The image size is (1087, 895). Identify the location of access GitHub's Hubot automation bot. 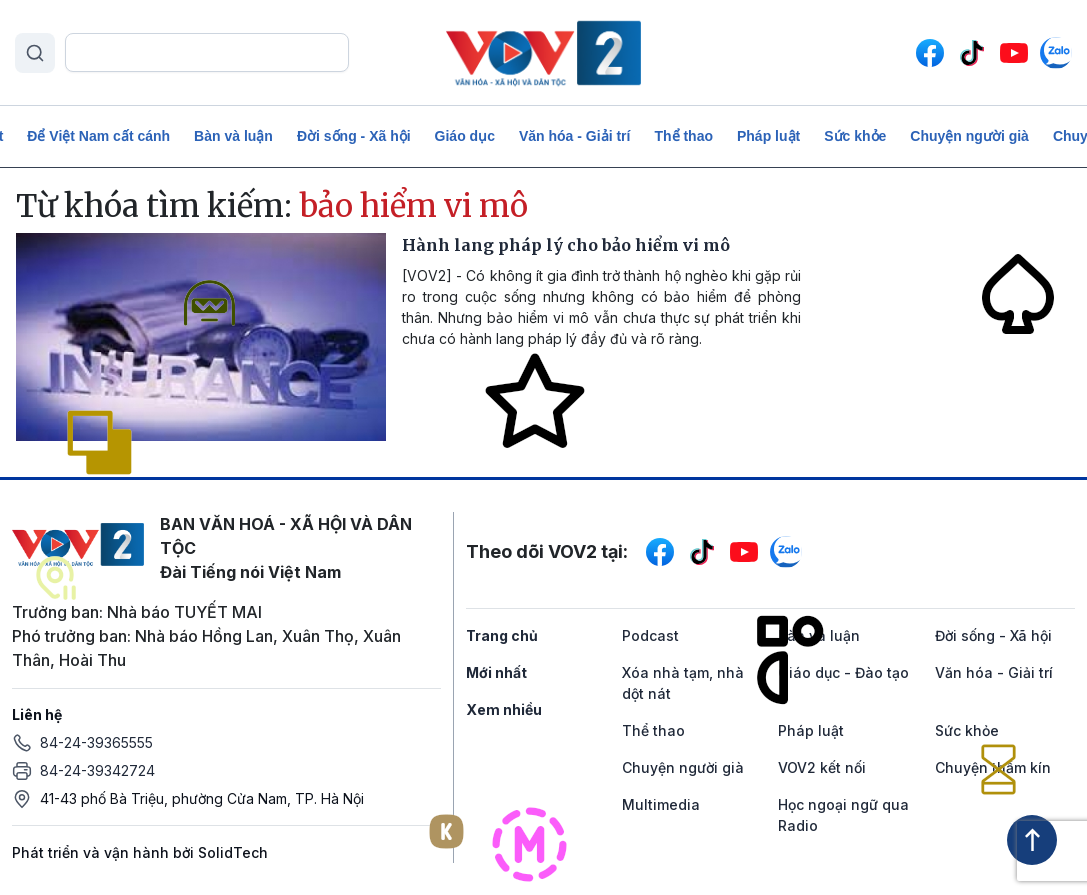
(209, 303).